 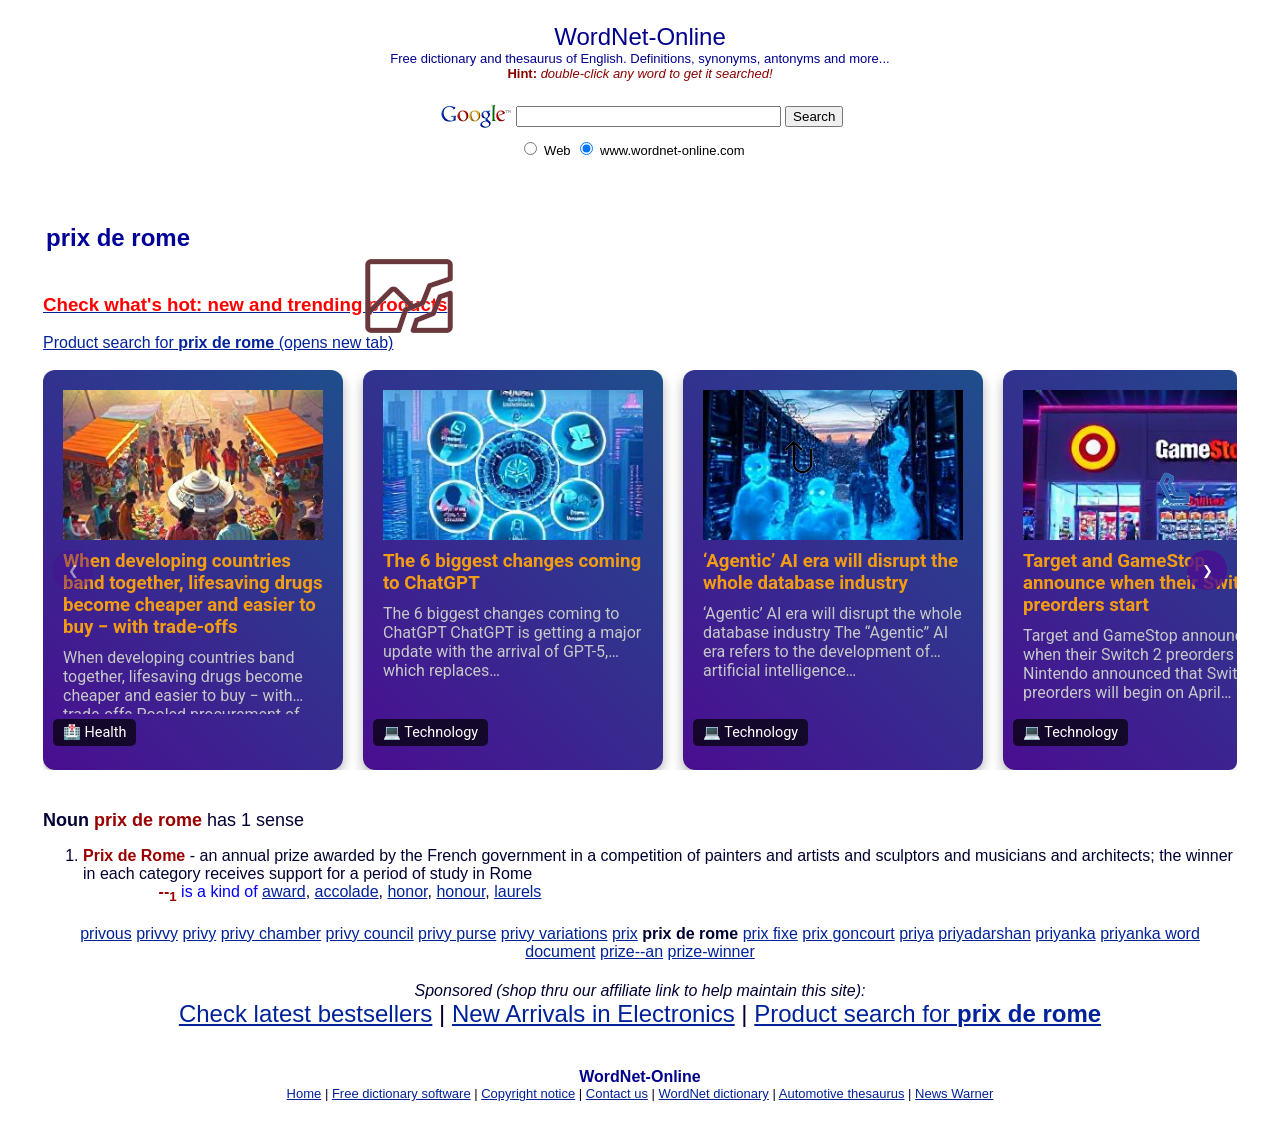 I want to click on undo or go back to previous state, so click(x=800, y=457).